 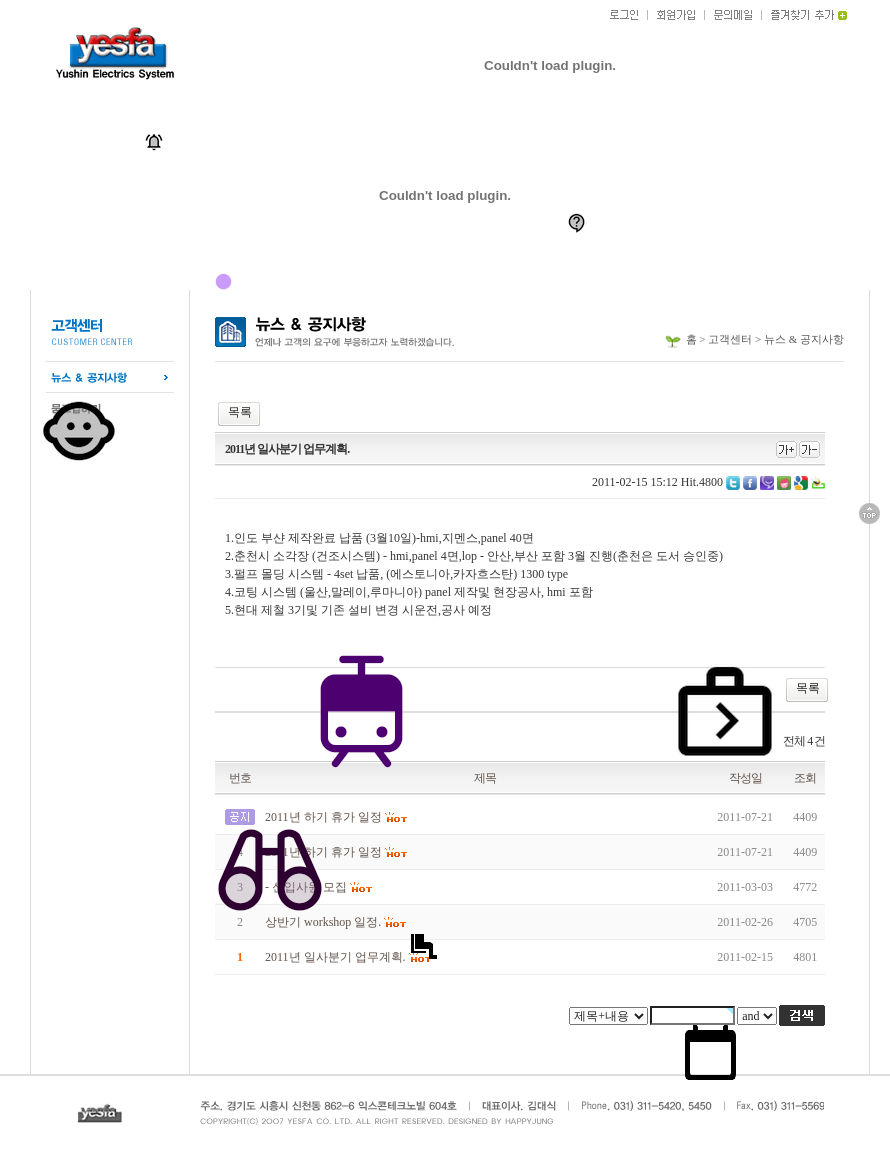 I want to click on indicates no wifi signal available, so click(x=223, y=244).